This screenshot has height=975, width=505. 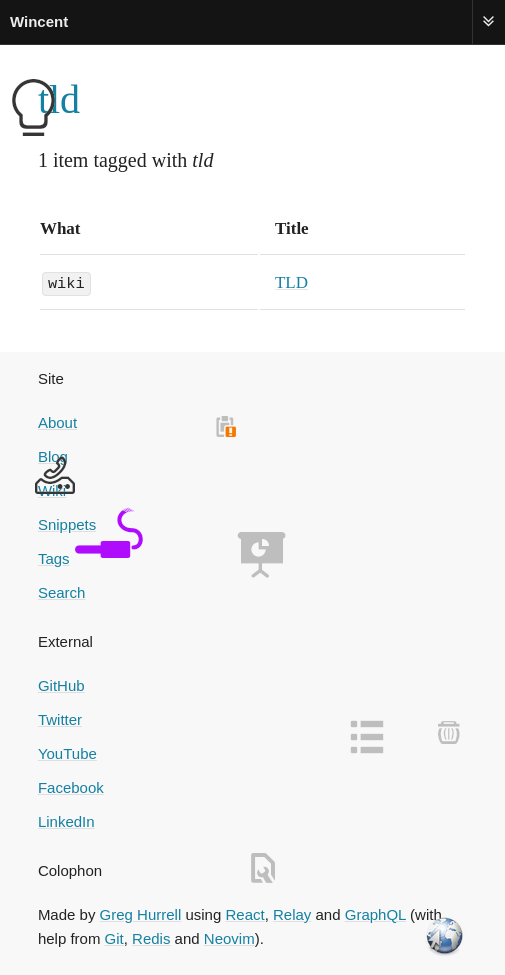 I want to click on switch to list view, so click(x=367, y=737).